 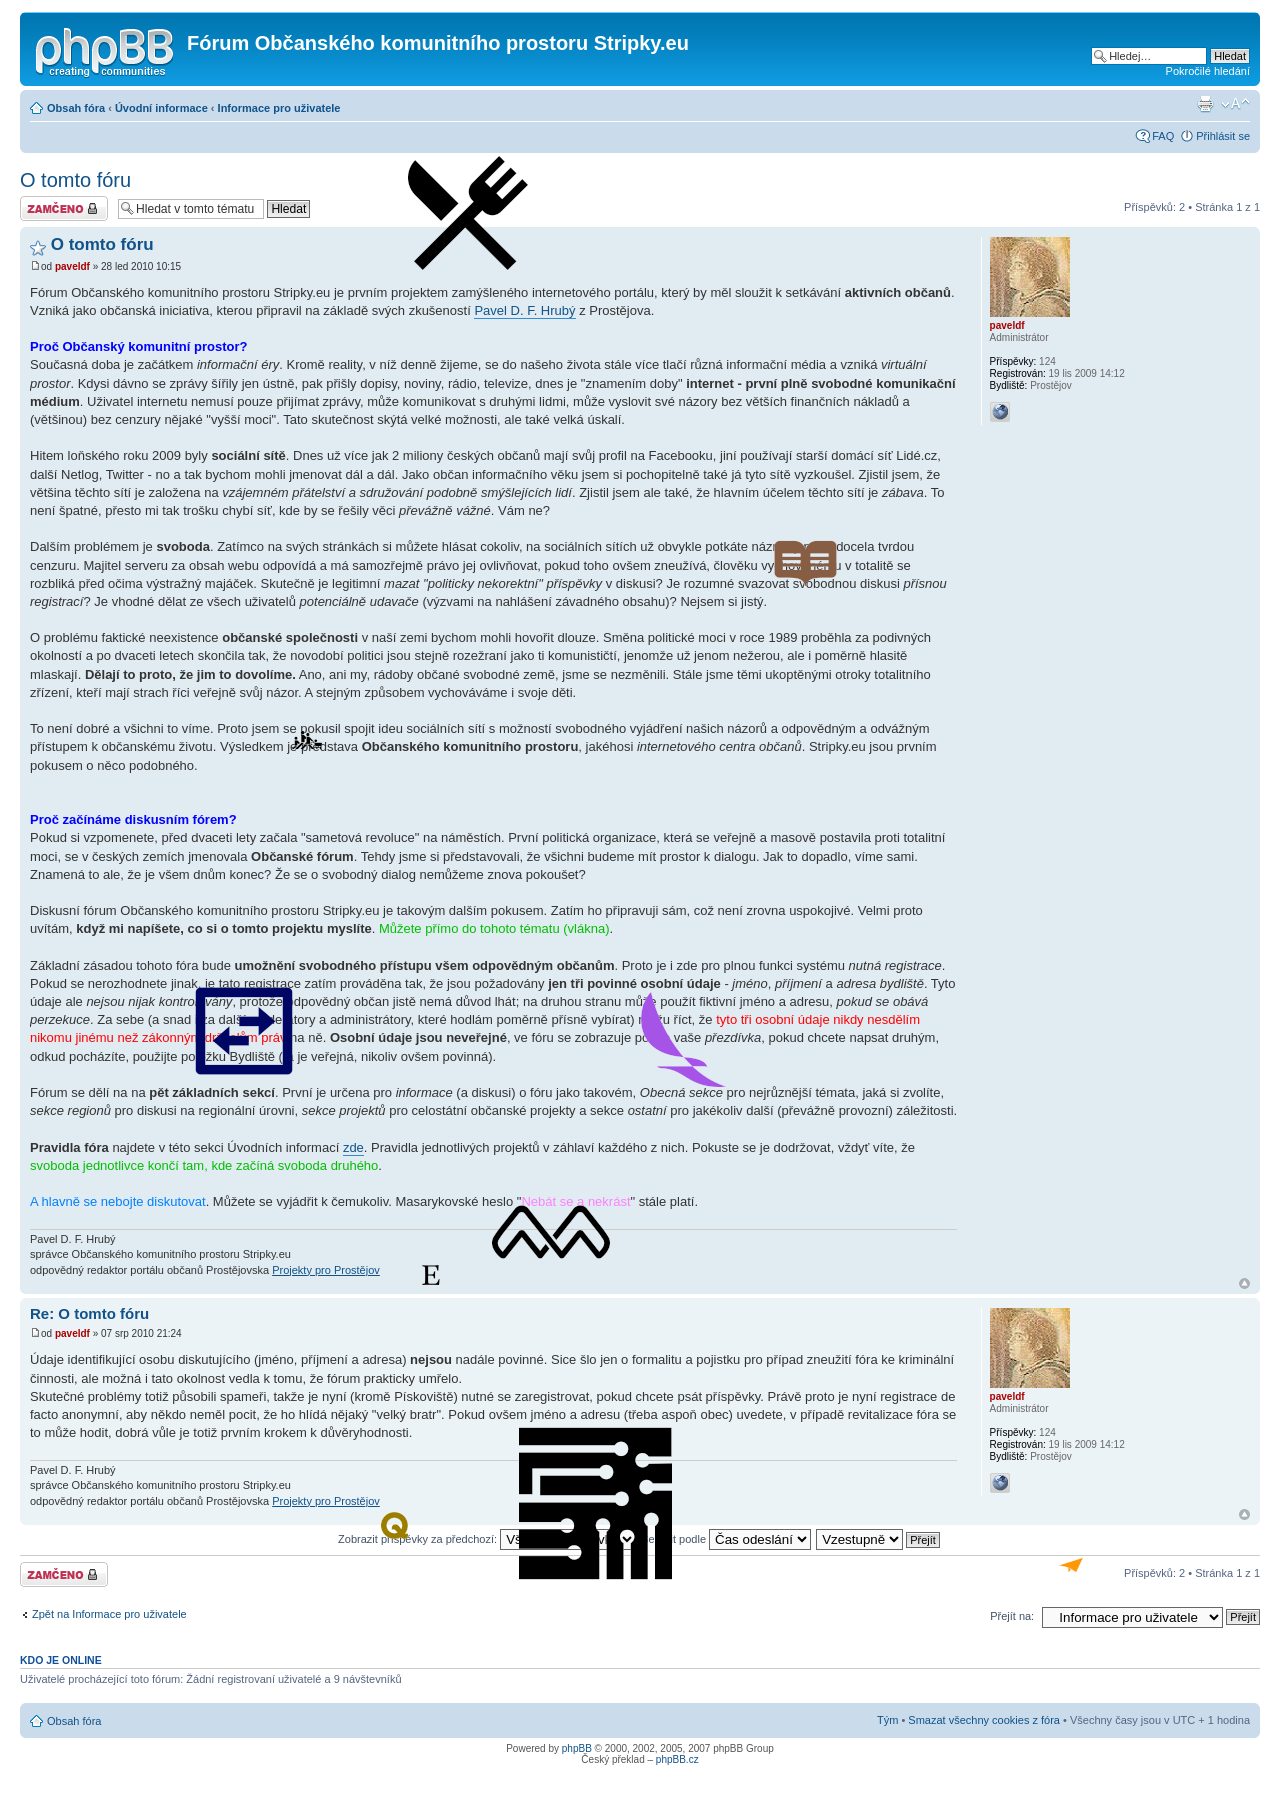 I want to click on view readme documentation, so click(x=805, y=563).